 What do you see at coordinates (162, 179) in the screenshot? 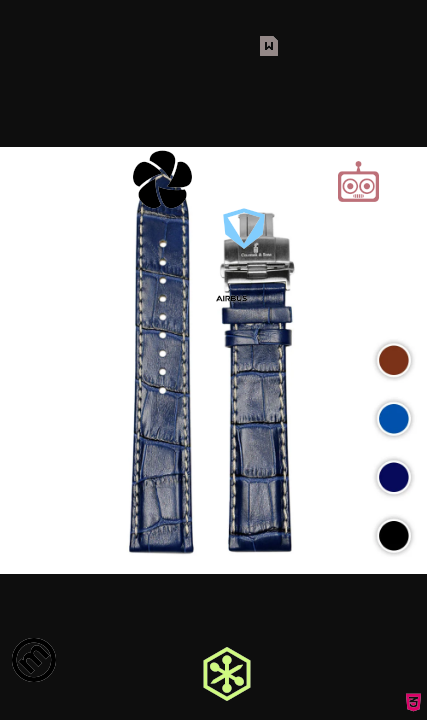
I see `open immich photo management app` at bounding box center [162, 179].